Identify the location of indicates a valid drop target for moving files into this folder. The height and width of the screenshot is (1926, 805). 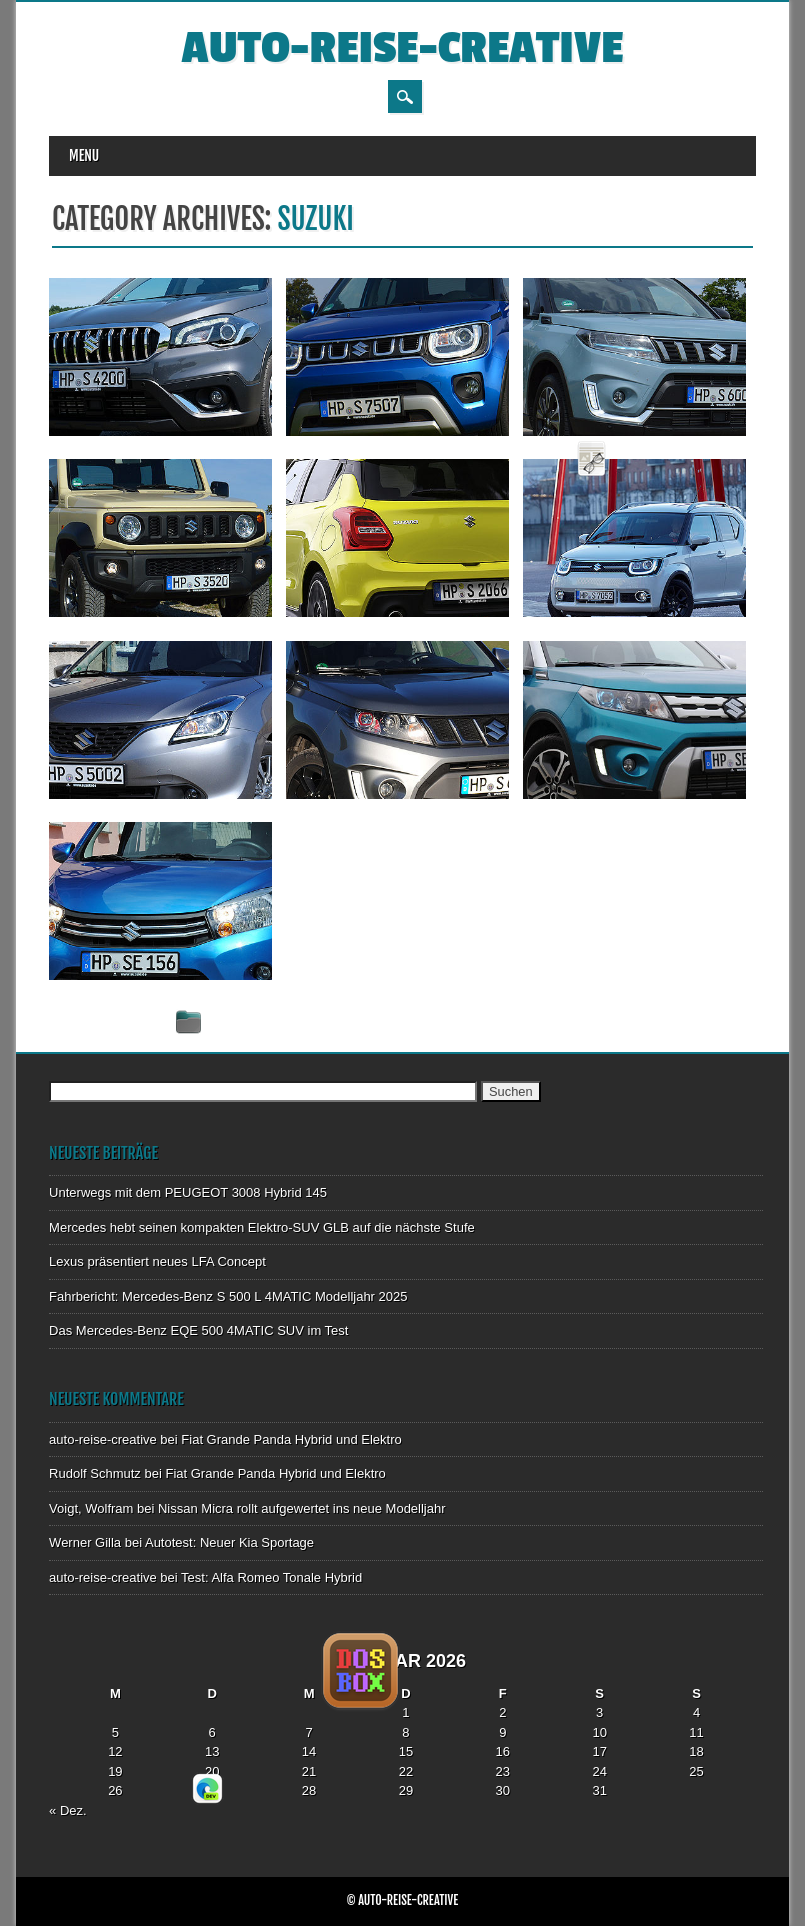
(188, 1021).